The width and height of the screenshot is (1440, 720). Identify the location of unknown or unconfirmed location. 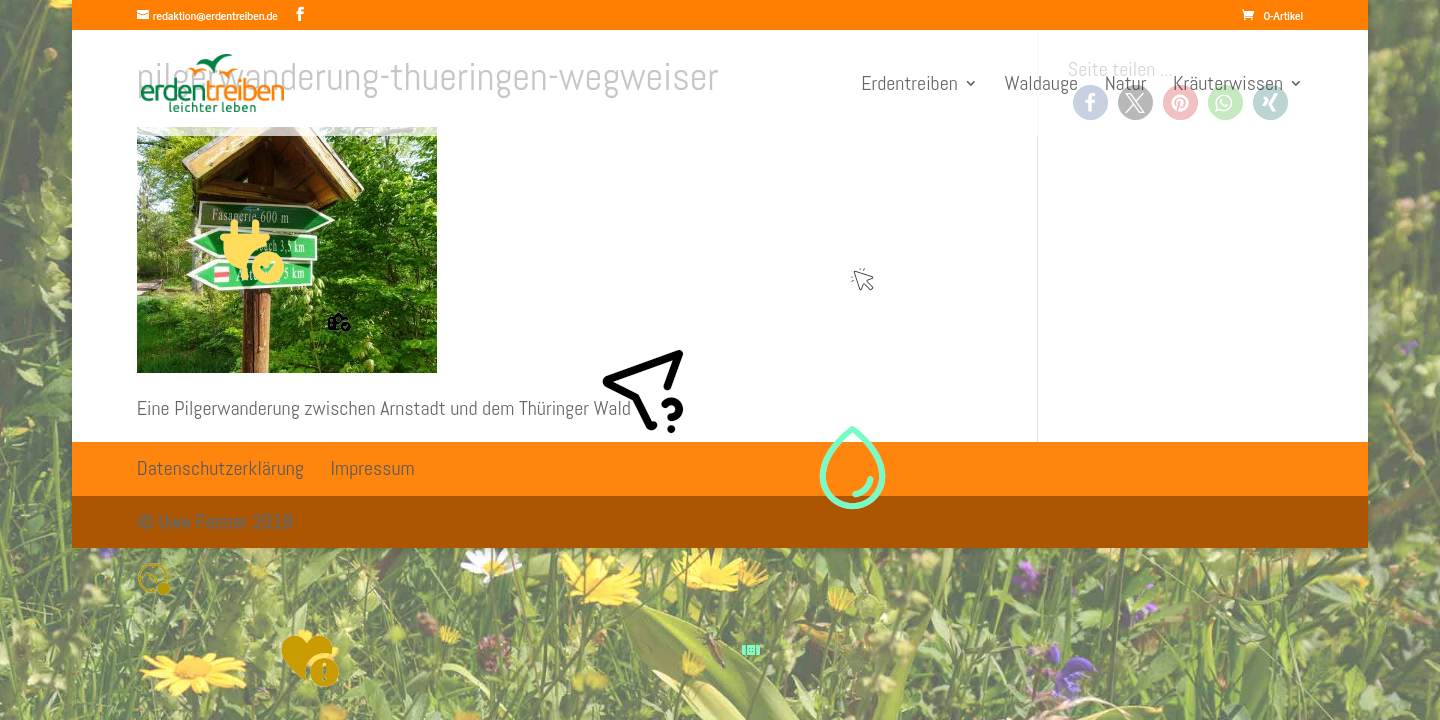
(643, 389).